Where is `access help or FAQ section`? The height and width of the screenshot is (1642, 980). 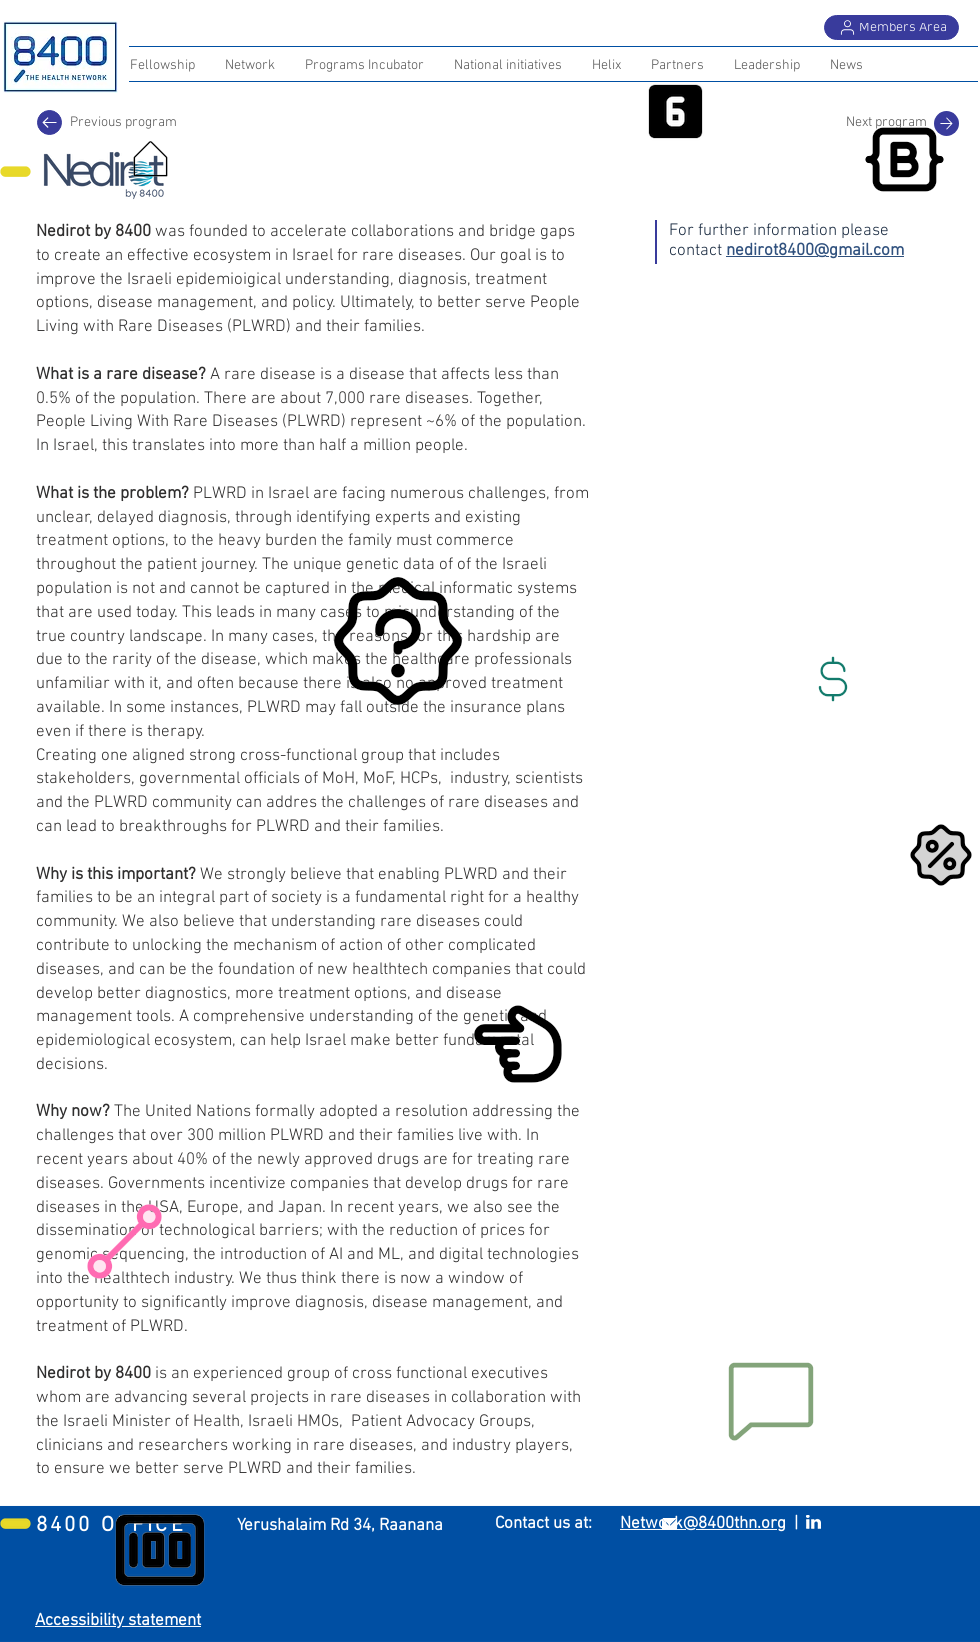 access help or FAQ section is located at coordinates (398, 641).